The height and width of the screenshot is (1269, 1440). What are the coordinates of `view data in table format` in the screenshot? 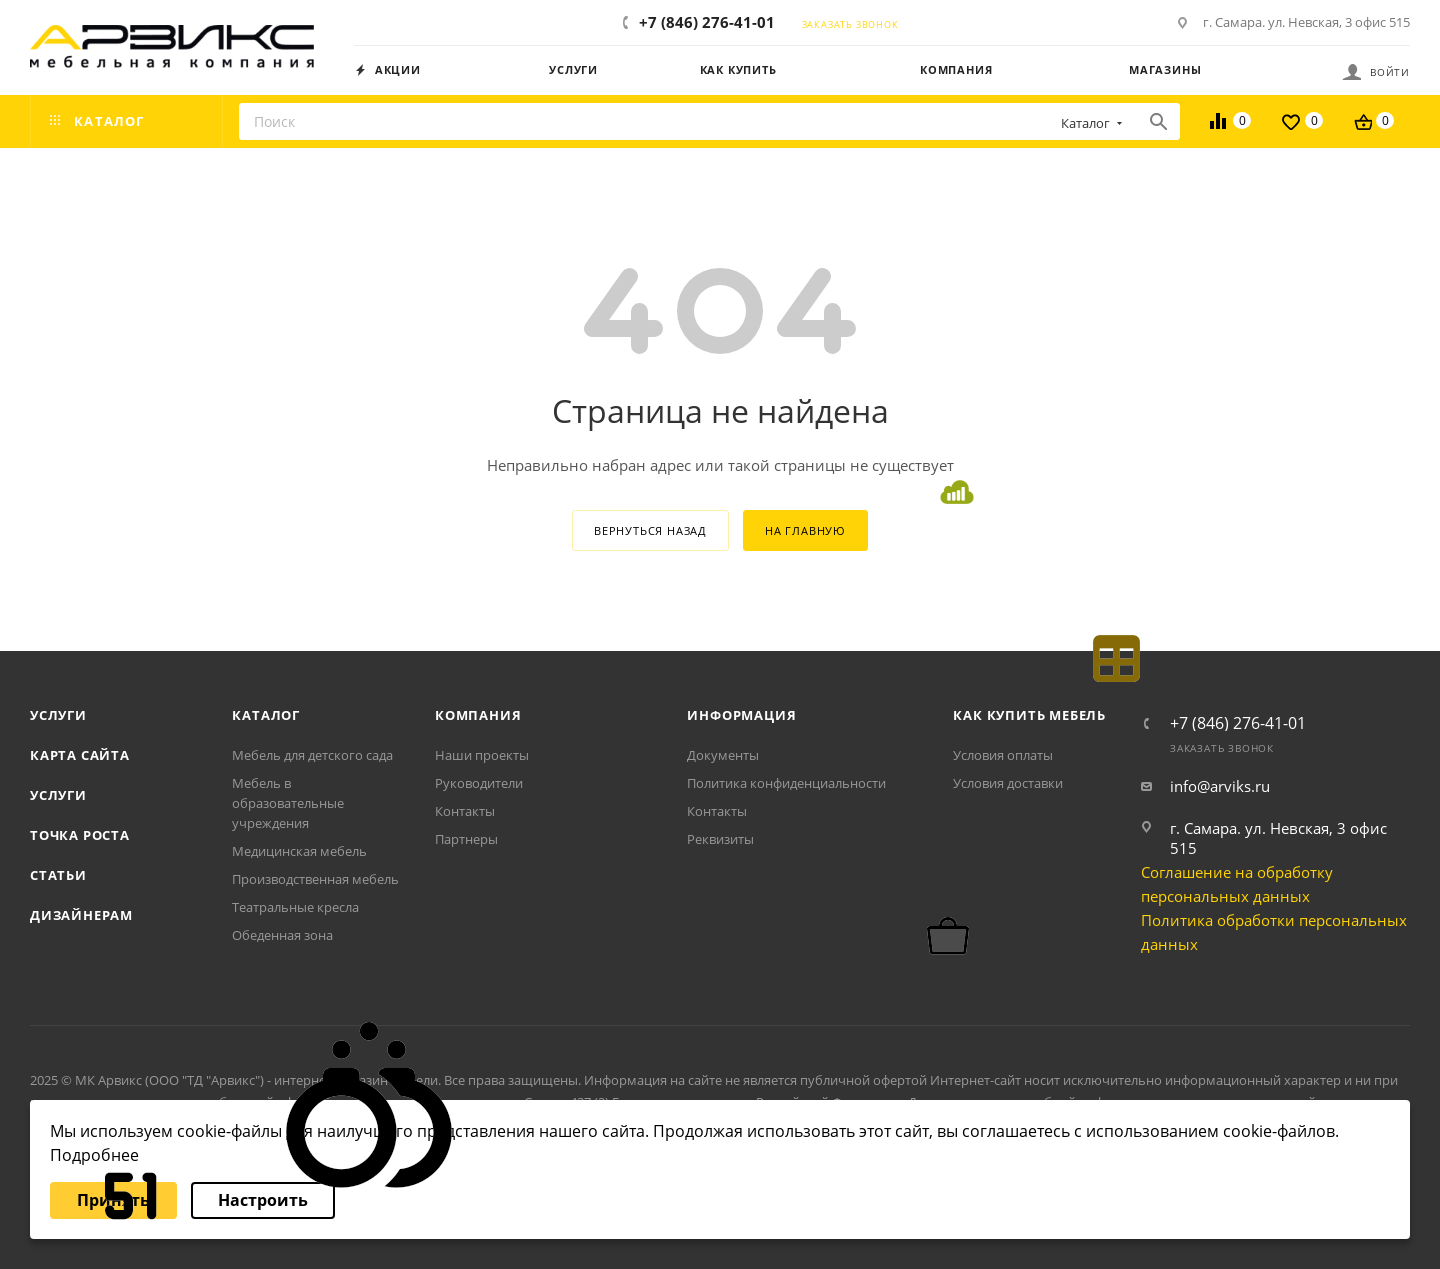 It's located at (1116, 658).